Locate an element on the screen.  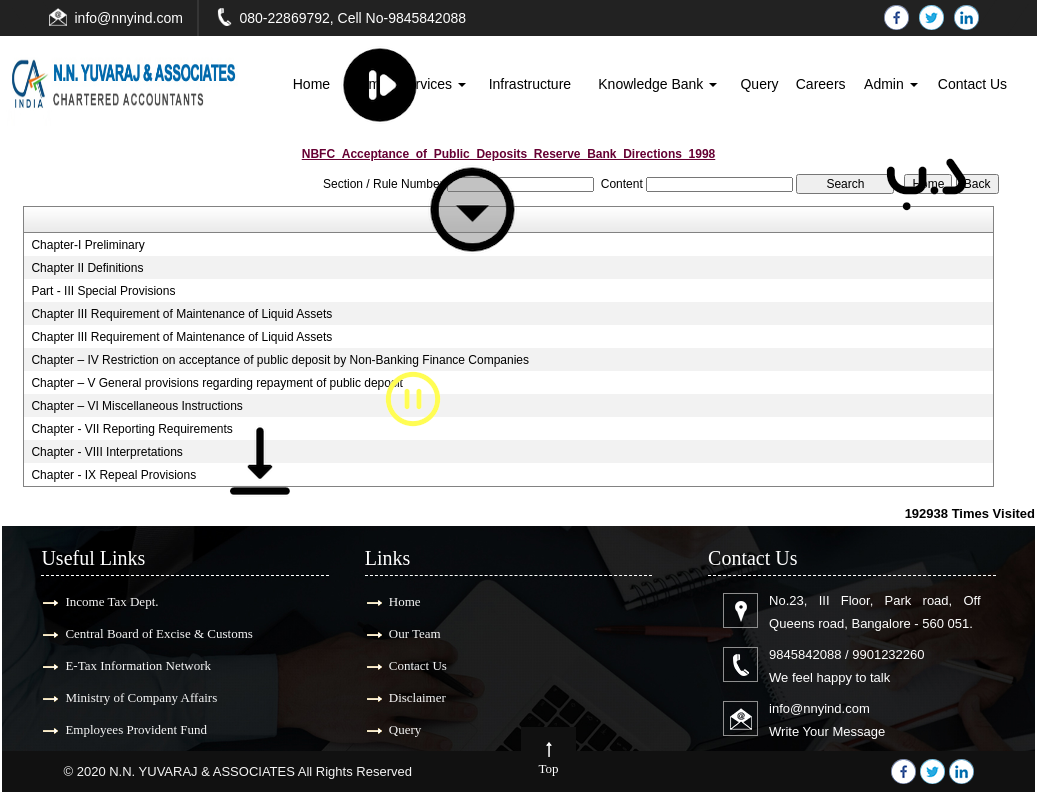
pause media playback is located at coordinates (413, 399).